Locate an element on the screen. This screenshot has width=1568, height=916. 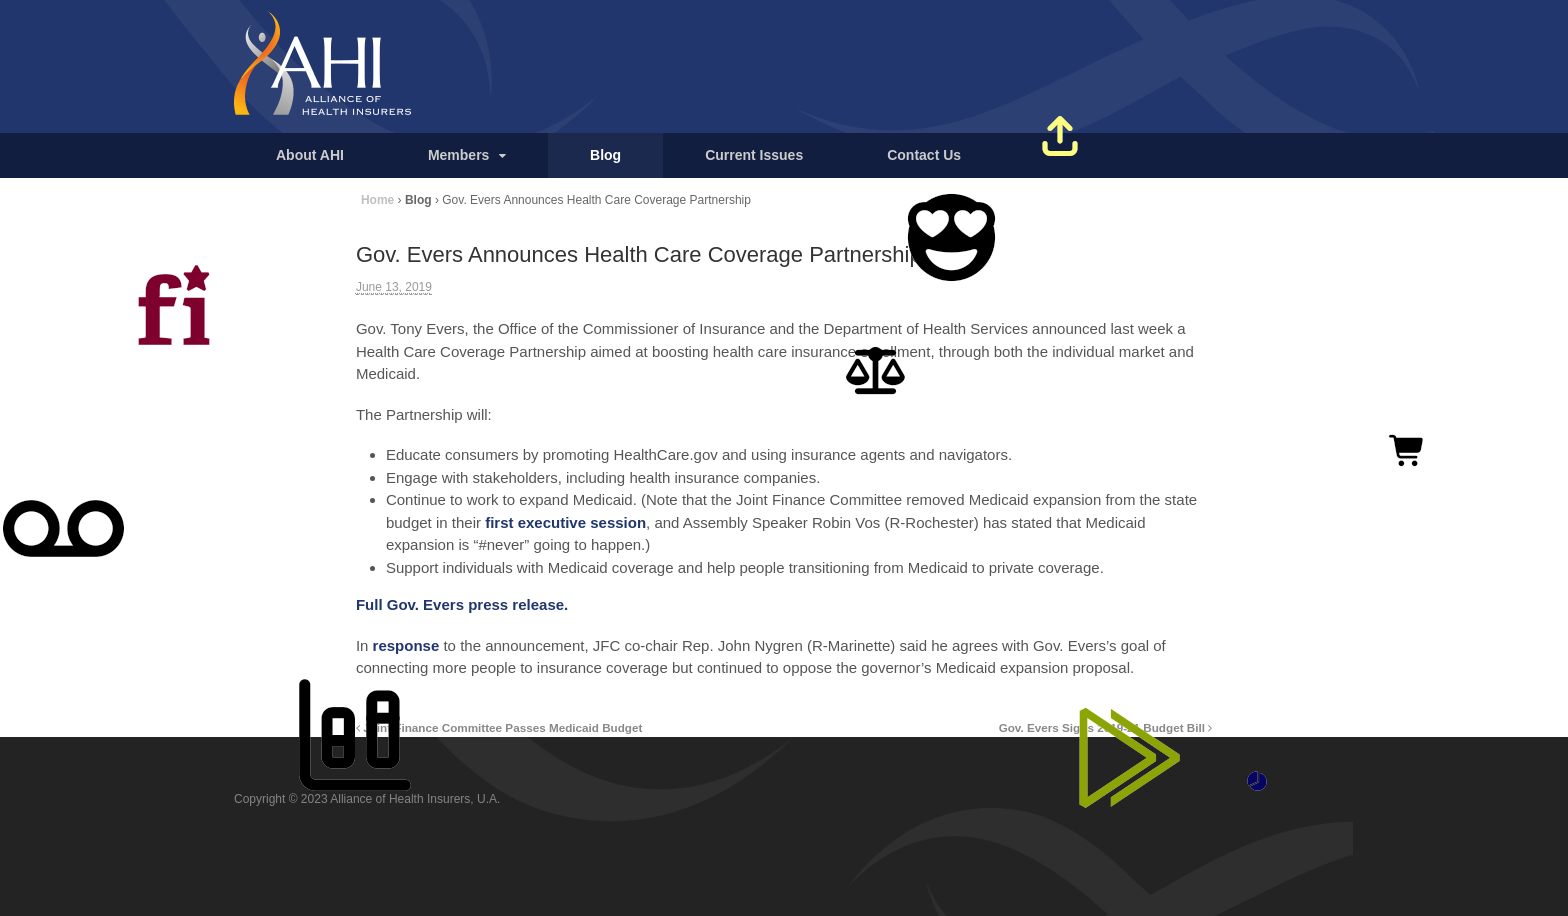
fonticons brand logo is located at coordinates (174, 303).